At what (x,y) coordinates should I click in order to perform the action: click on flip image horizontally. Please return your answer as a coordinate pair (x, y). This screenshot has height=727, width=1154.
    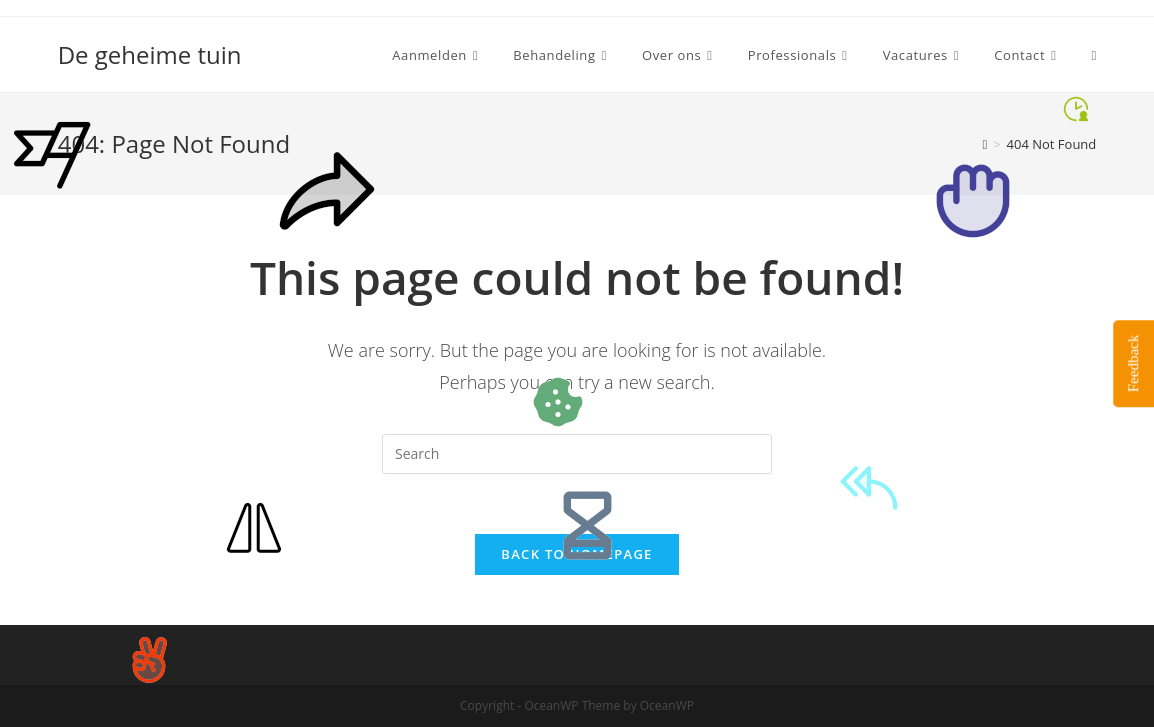
    Looking at the image, I should click on (254, 530).